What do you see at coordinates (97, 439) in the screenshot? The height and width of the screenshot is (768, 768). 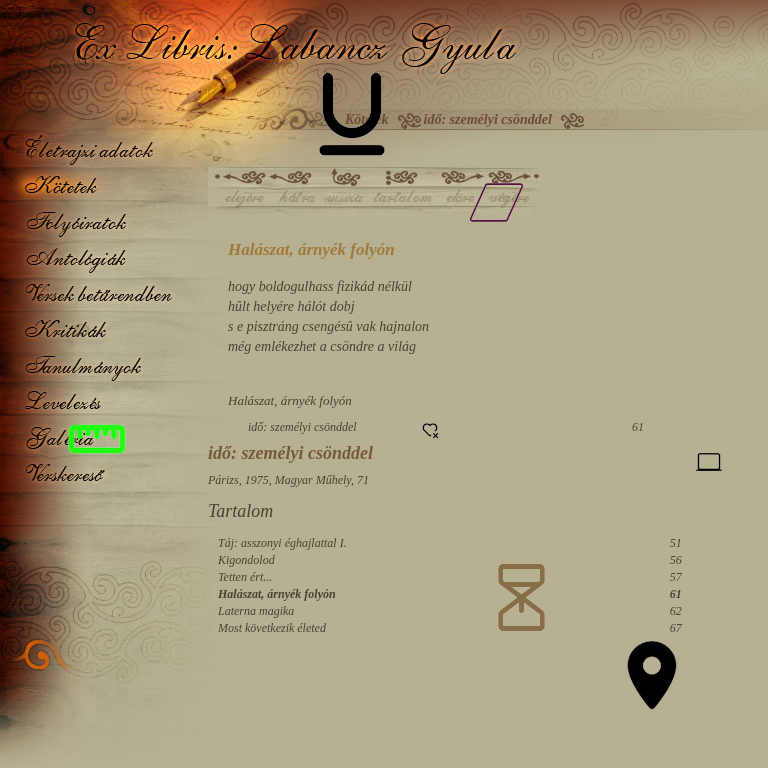 I see `measure dimensions or distances` at bounding box center [97, 439].